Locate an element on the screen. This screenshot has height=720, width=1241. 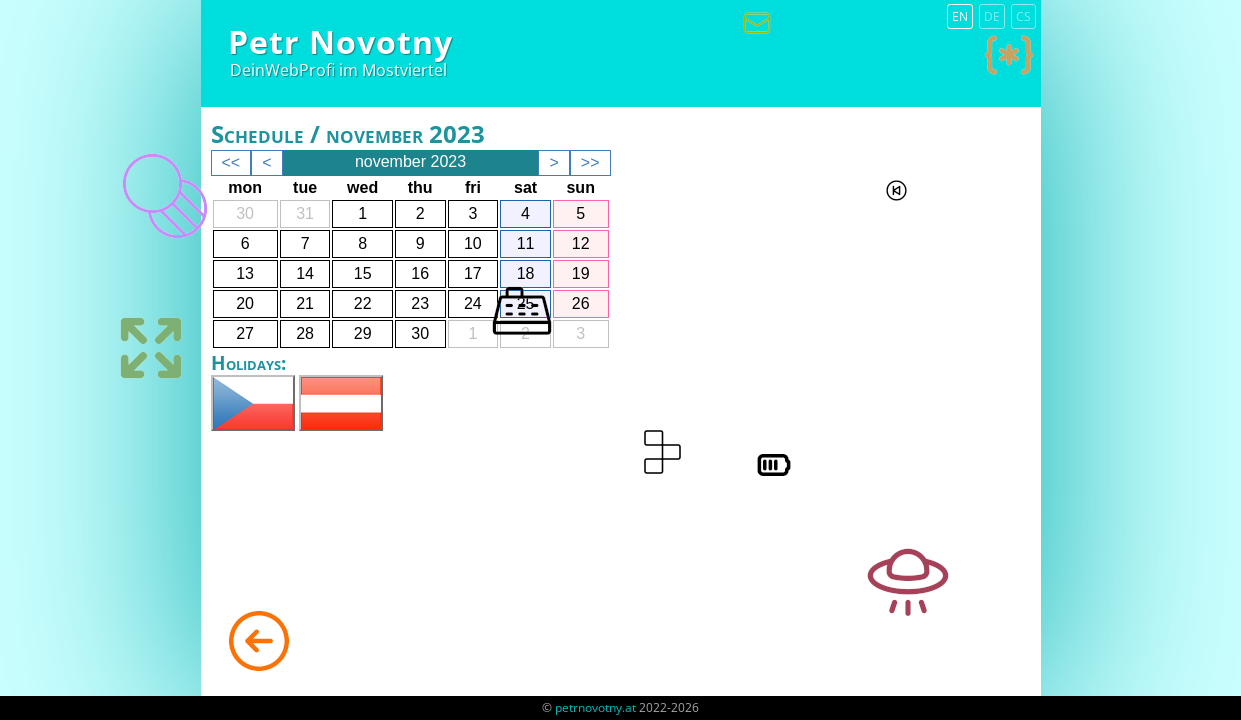
open point of sale system is located at coordinates (522, 314).